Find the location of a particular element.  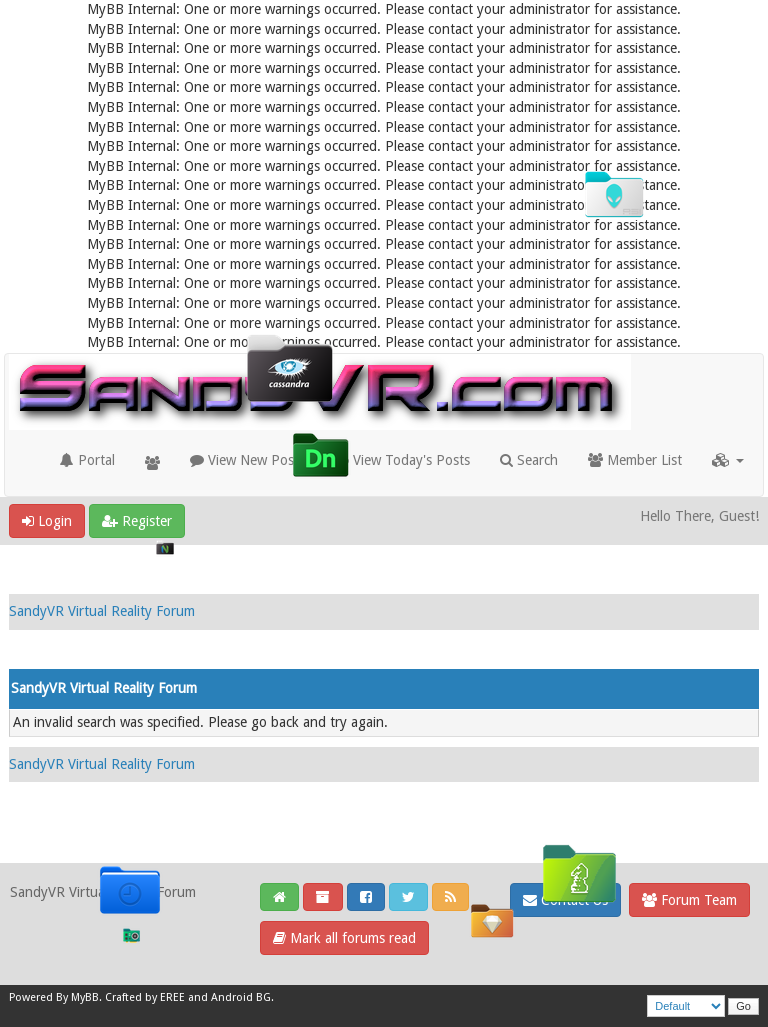

open folder containing Adobe Dimension project files is located at coordinates (320, 456).